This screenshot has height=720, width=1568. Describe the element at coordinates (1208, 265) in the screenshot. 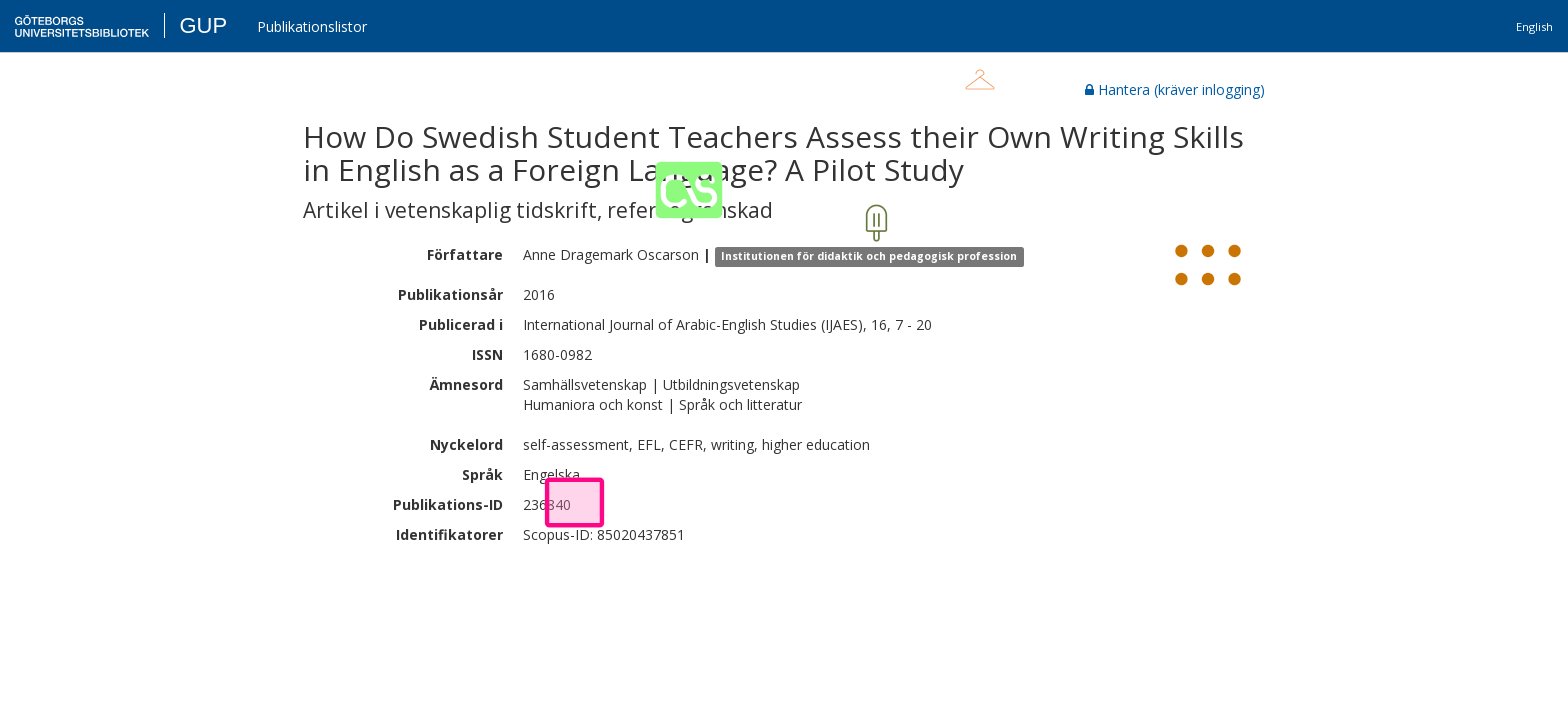

I see `drag to reorder or rearrange items` at that location.